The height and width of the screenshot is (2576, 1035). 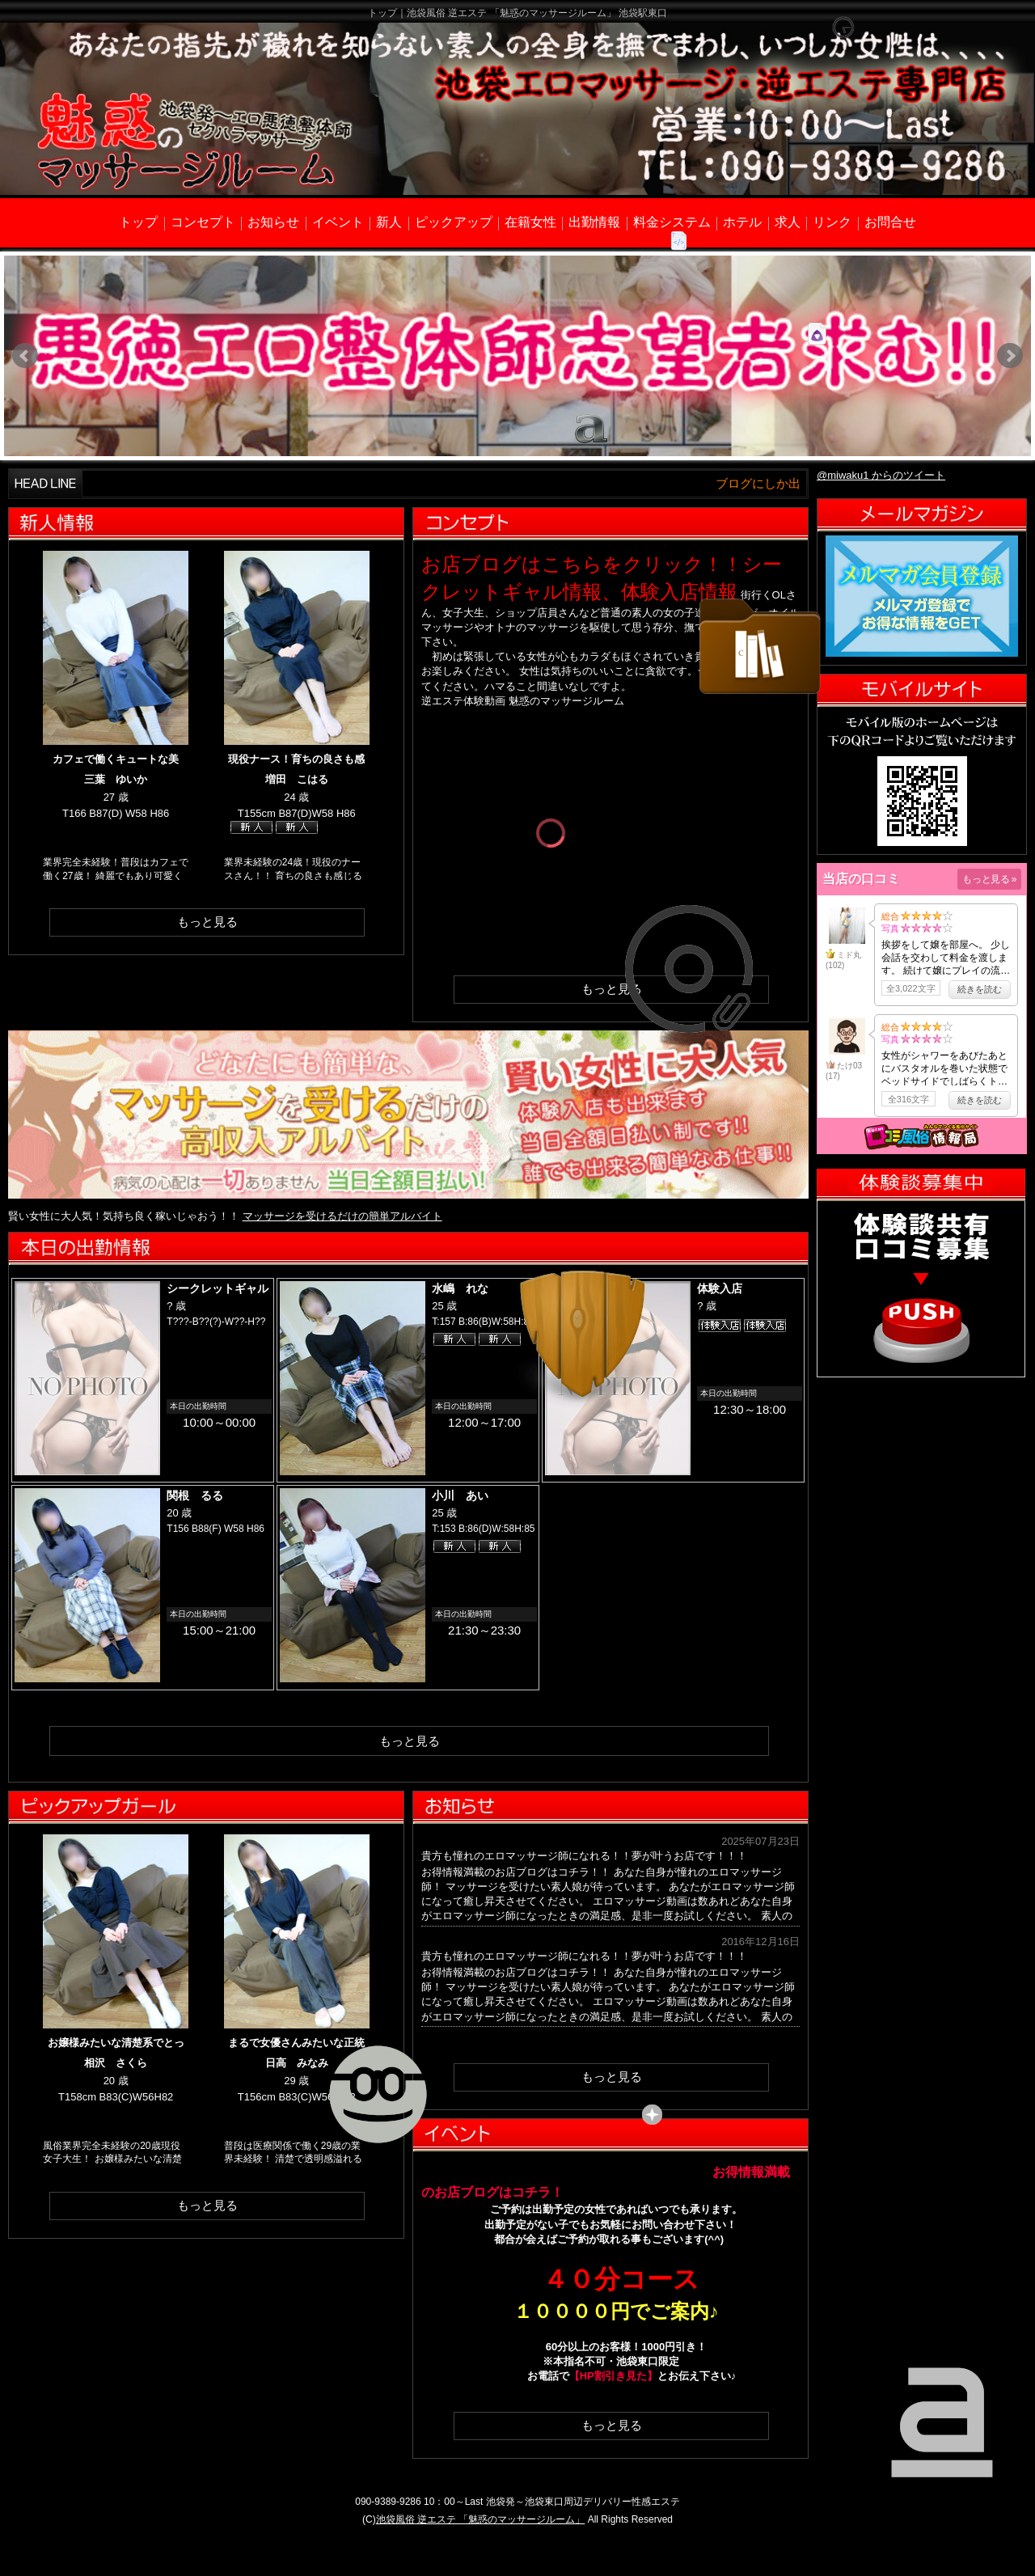 What do you see at coordinates (759, 649) in the screenshot?
I see `open your calibre ebook library folder` at bounding box center [759, 649].